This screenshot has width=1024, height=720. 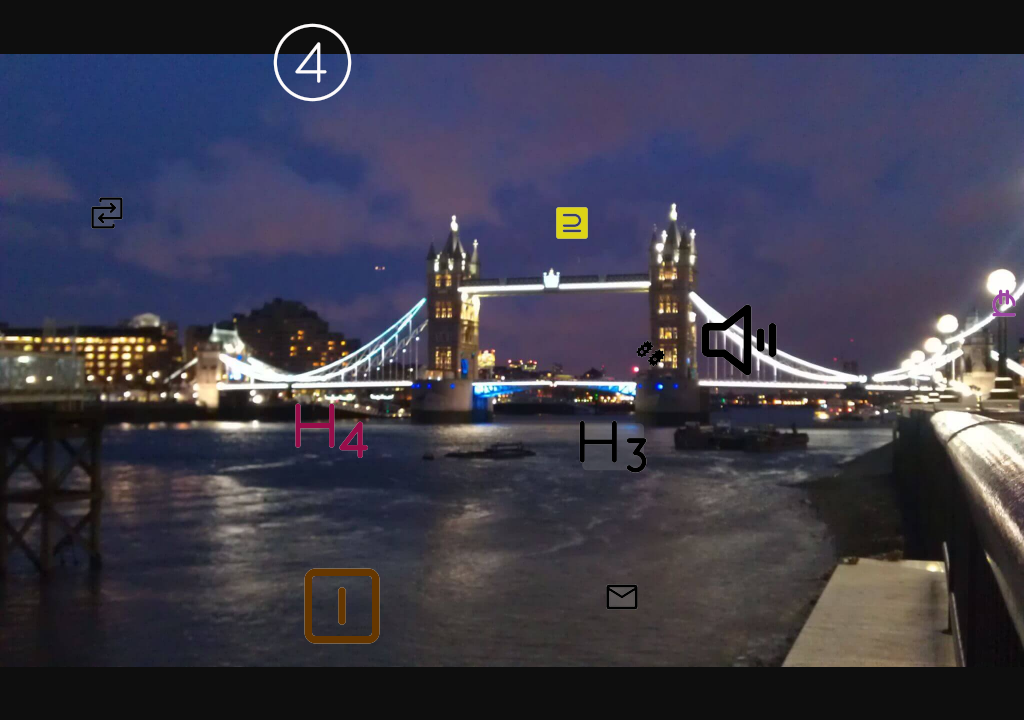 What do you see at coordinates (650, 353) in the screenshot?
I see `view microbiology or bacteria-related content` at bounding box center [650, 353].